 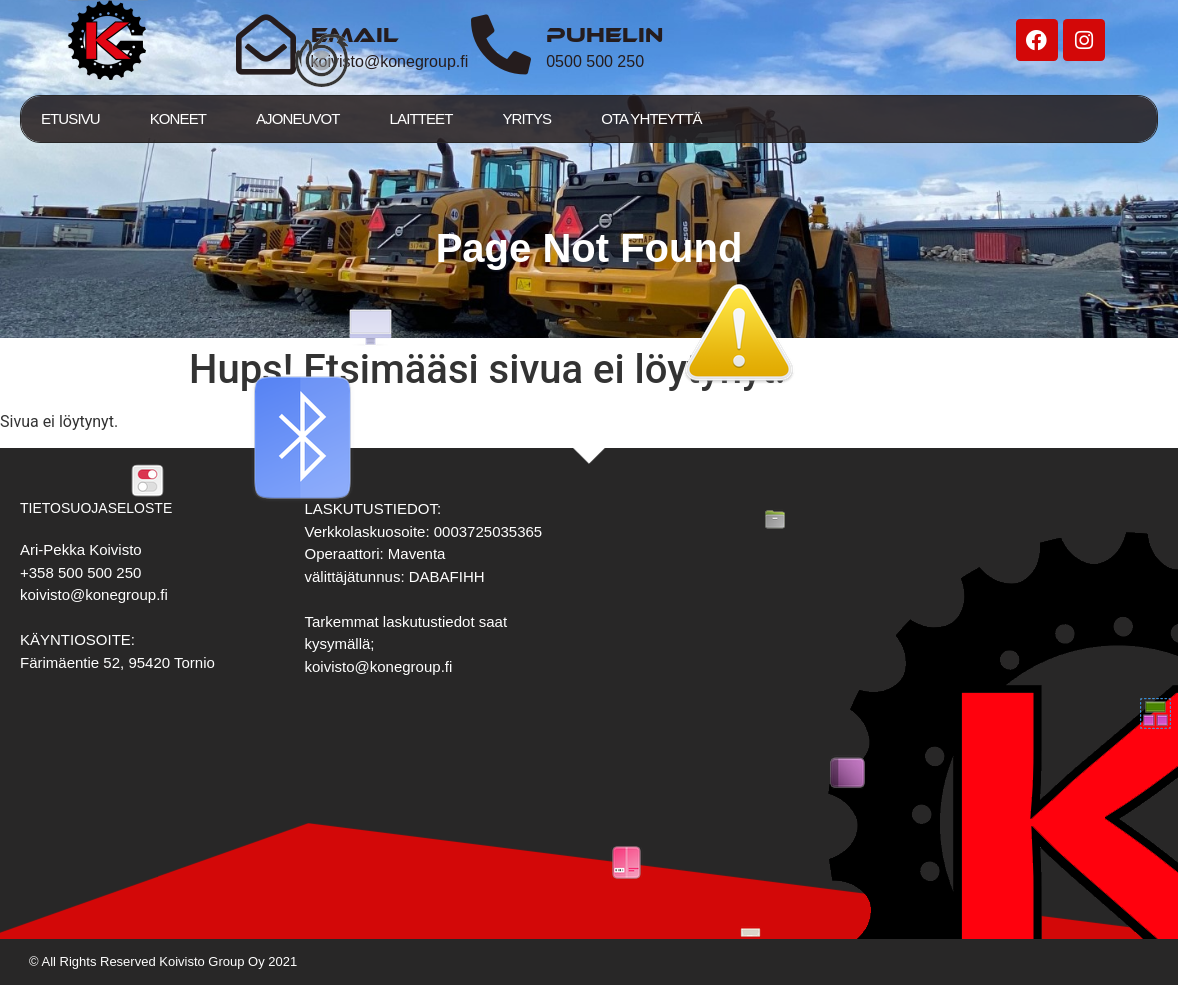 What do you see at coordinates (847, 771) in the screenshot?
I see `access the desktop folder` at bounding box center [847, 771].